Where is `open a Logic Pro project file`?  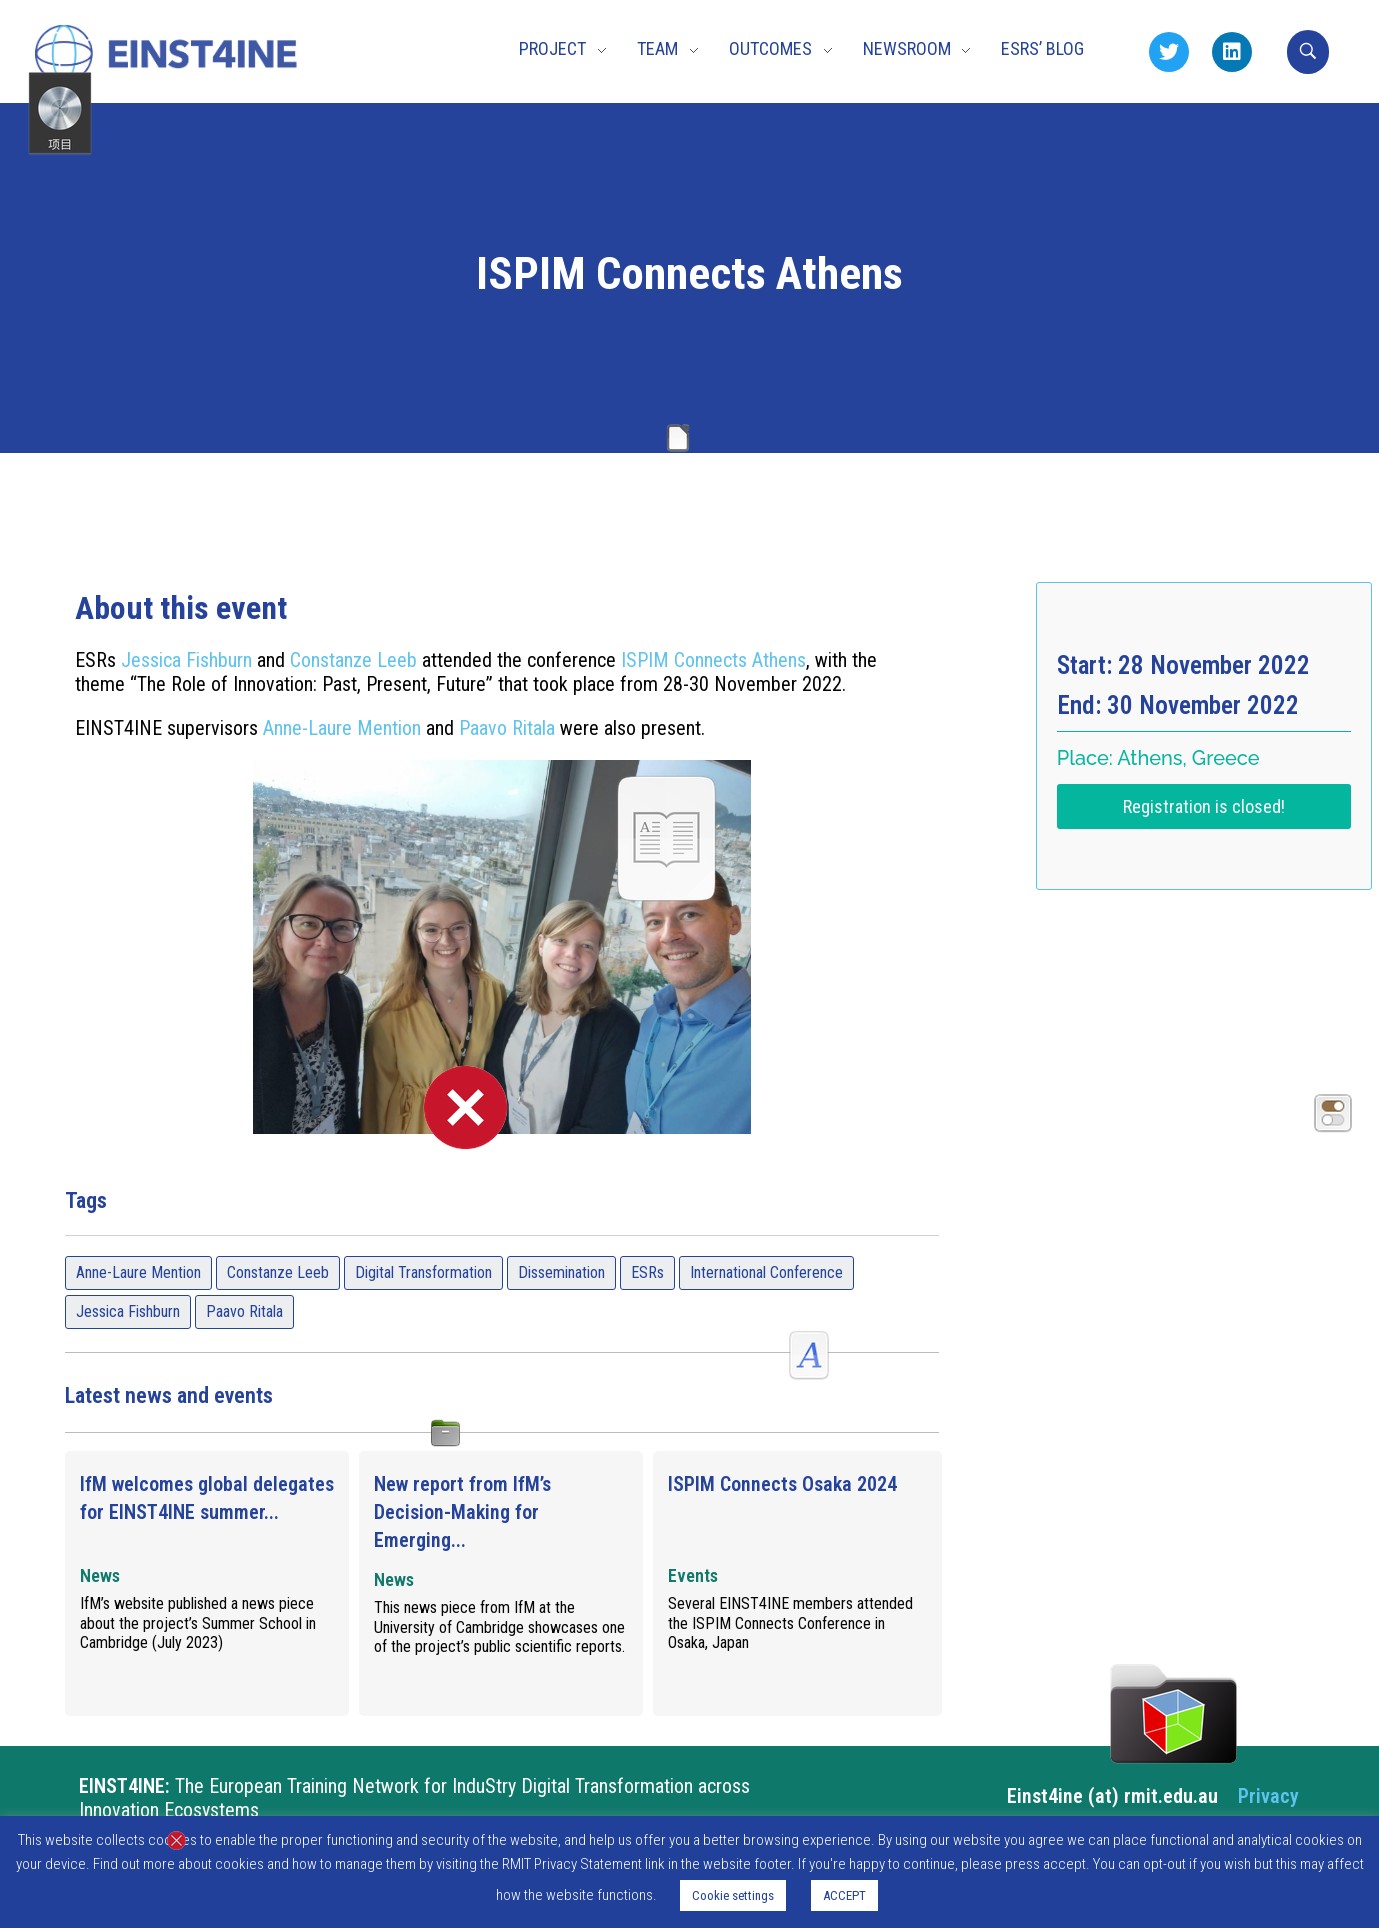
open a Logic Pro project file is located at coordinates (60, 115).